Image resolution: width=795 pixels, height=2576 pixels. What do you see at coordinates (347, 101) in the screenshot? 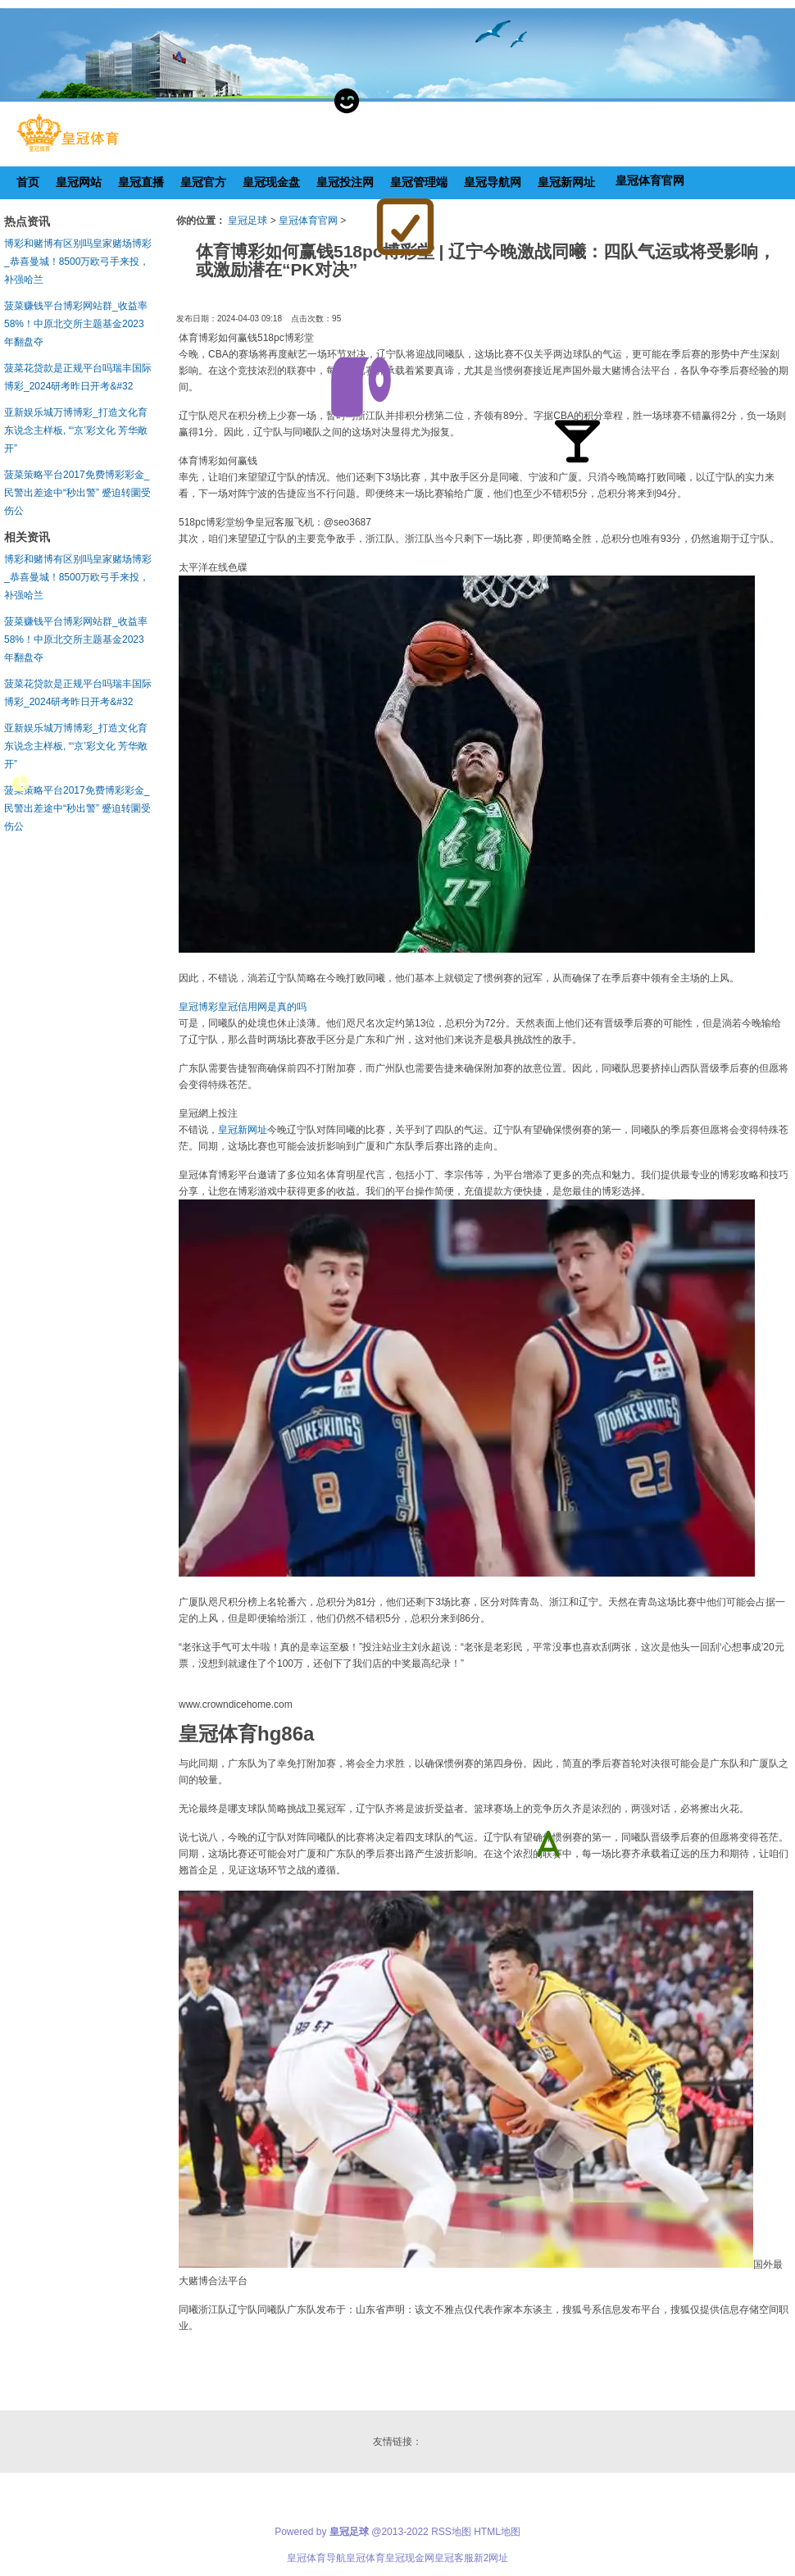
I see `insert a winking emoji or emoticon` at bounding box center [347, 101].